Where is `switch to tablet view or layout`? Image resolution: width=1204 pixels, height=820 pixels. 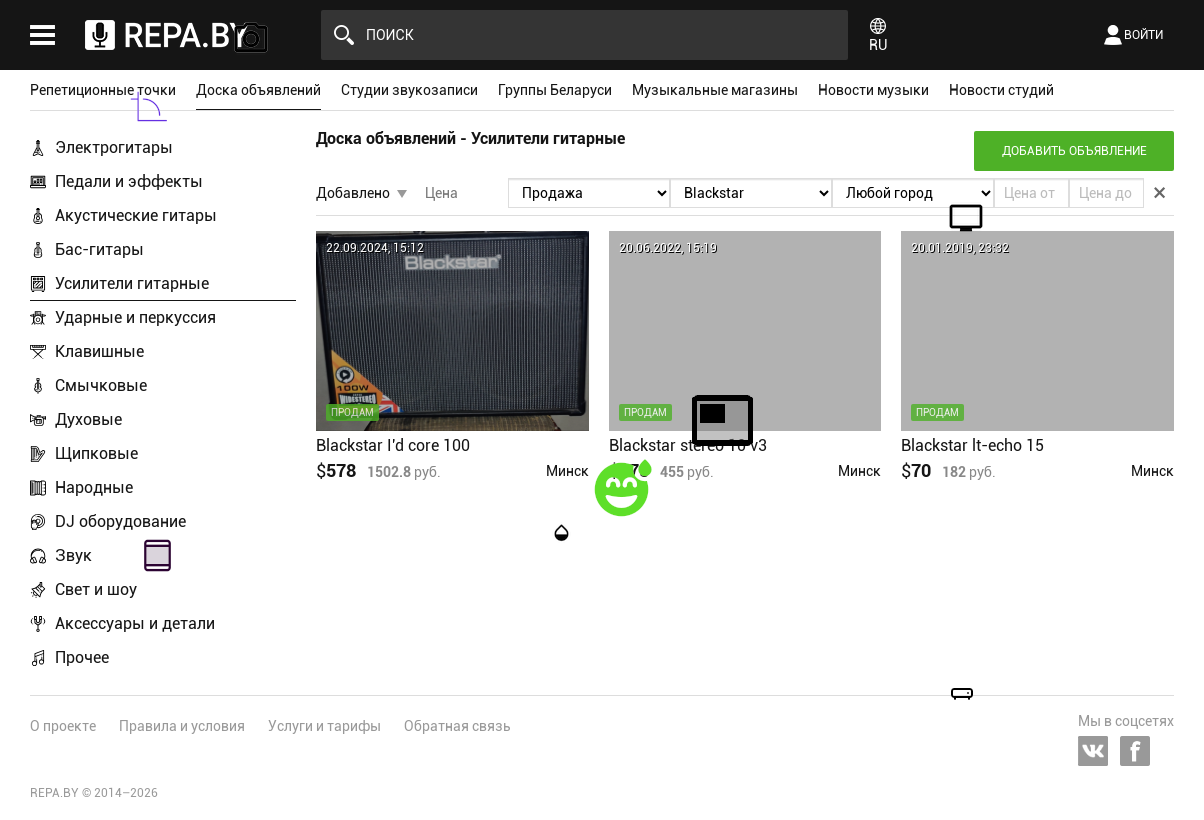
switch to tablet view or layout is located at coordinates (157, 555).